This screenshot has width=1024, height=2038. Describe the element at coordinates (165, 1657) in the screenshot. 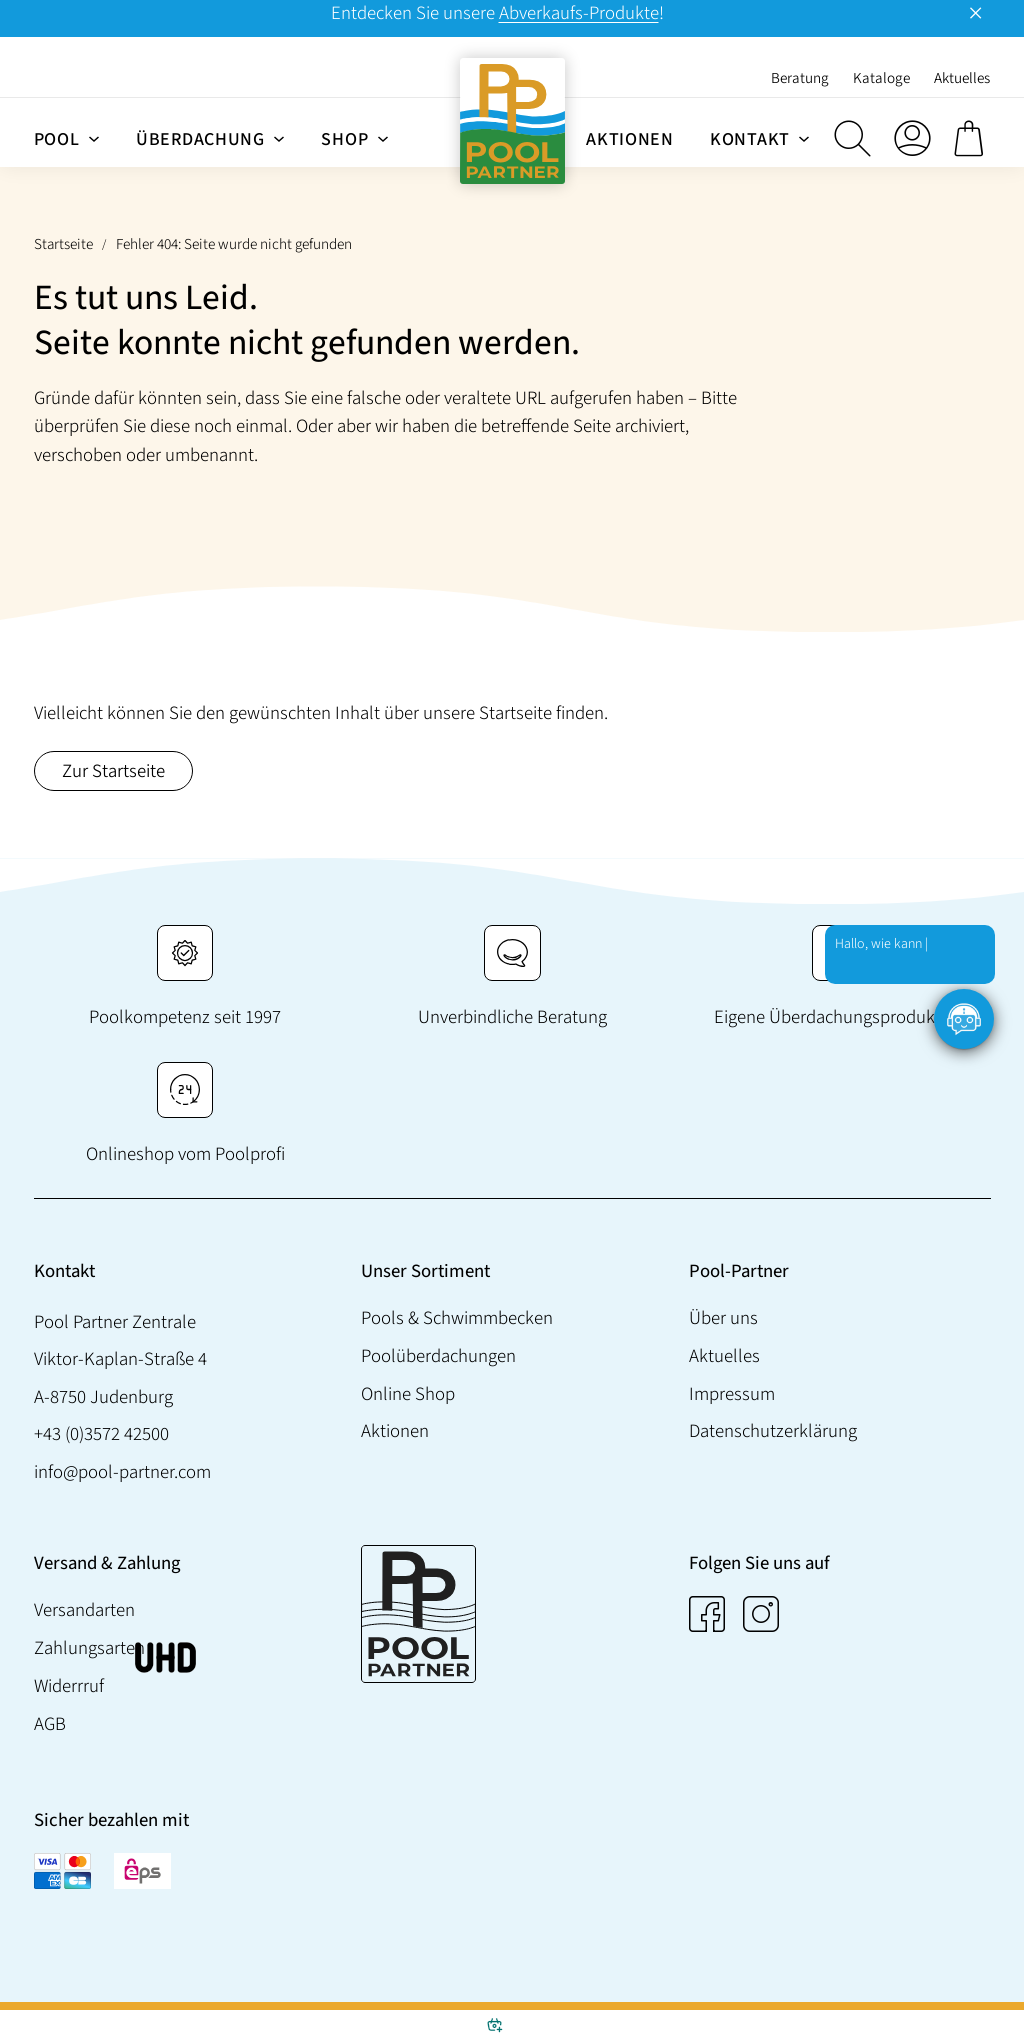

I see `indicates ultra high definition video quality` at that location.